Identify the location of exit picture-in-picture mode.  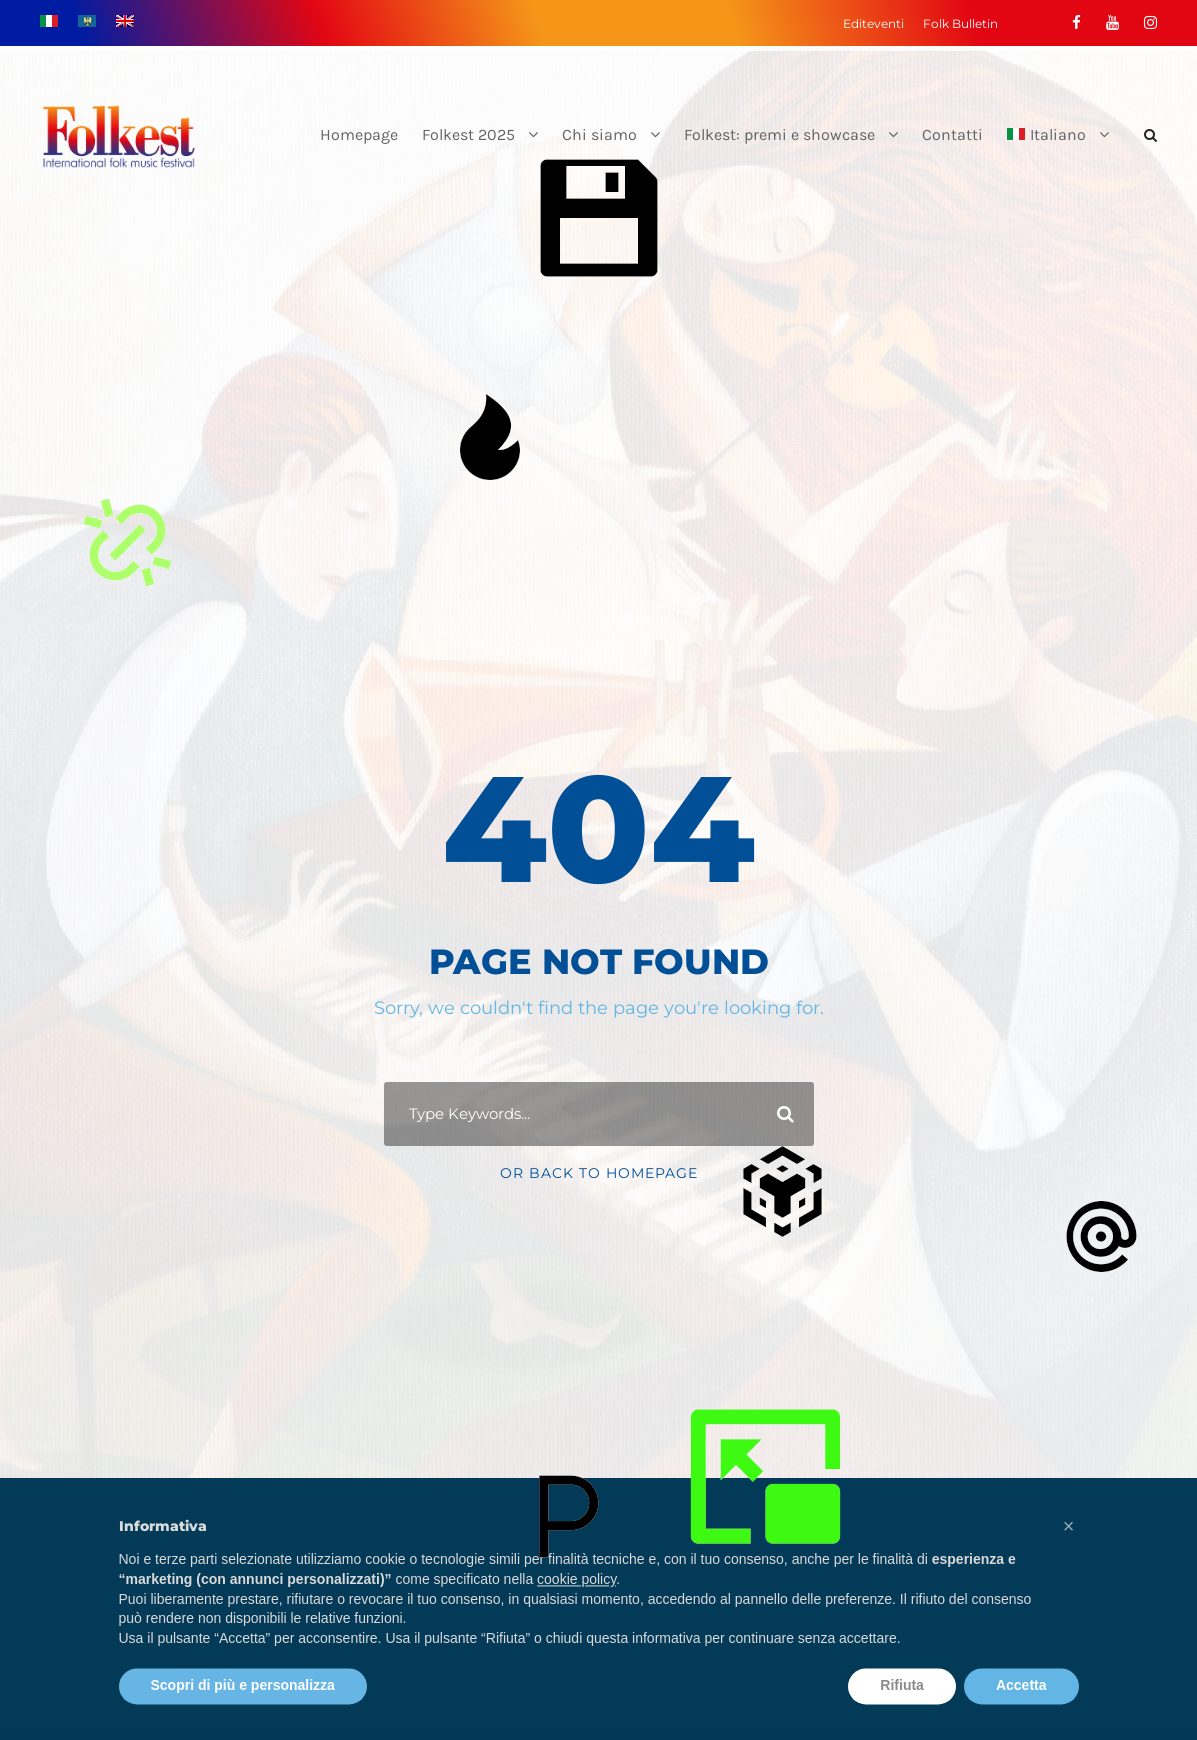
(765, 1476).